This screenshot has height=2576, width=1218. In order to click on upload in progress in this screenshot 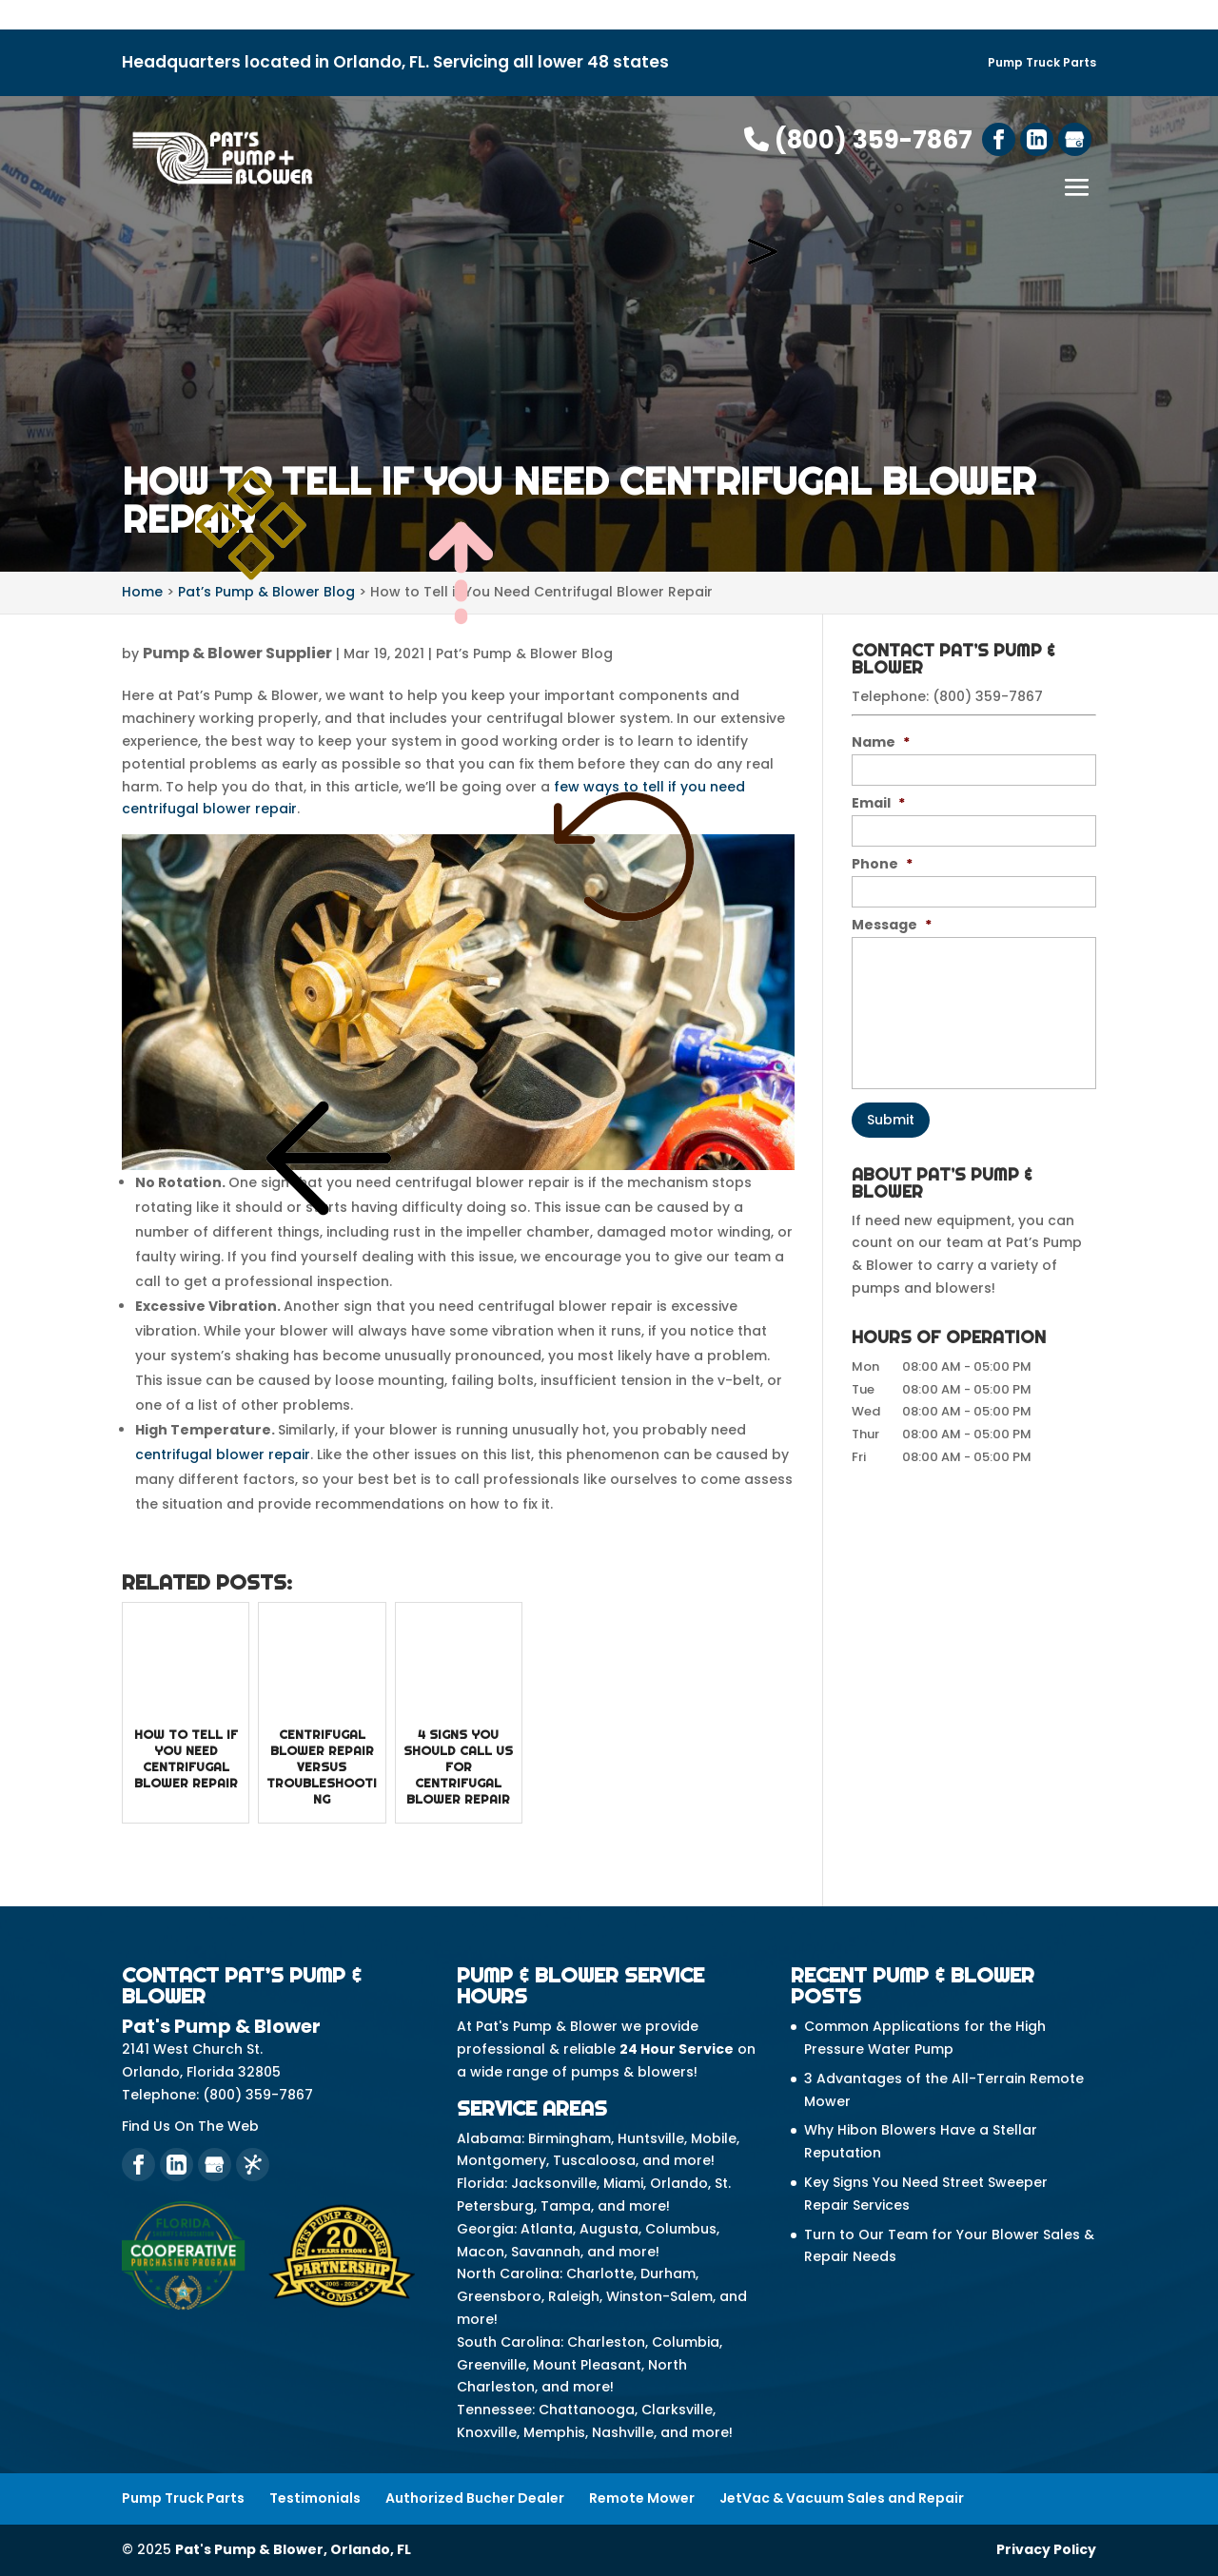, I will do `click(461, 573)`.